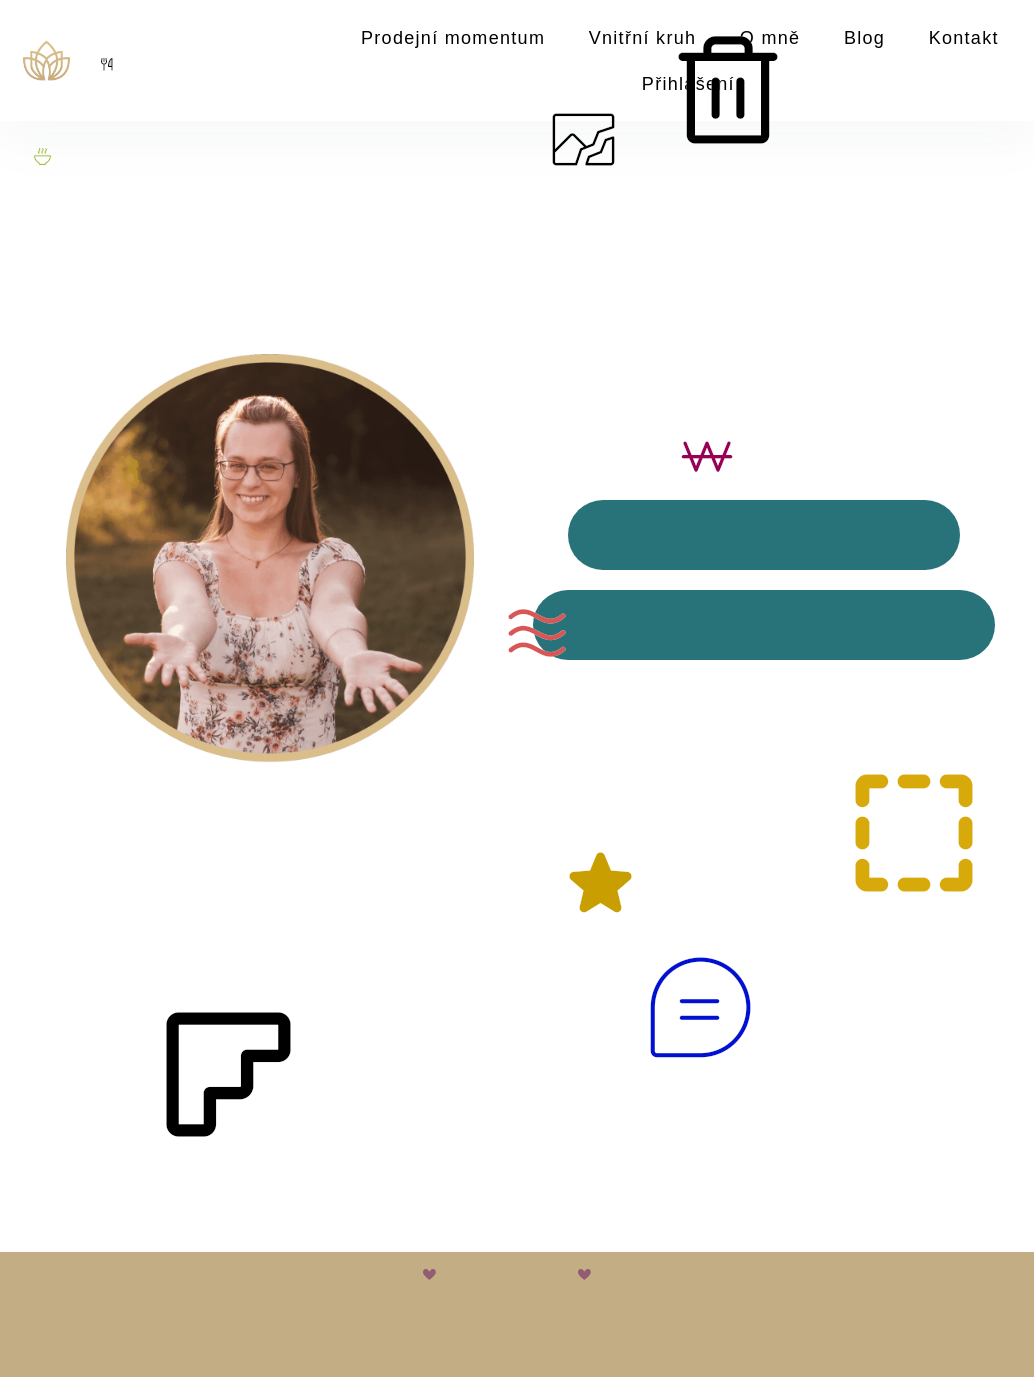 The width and height of the screenshot is (1034, 1377). Describe the element at coordinates (728, 94) in the screenshot. I see `delete this item` at that location.